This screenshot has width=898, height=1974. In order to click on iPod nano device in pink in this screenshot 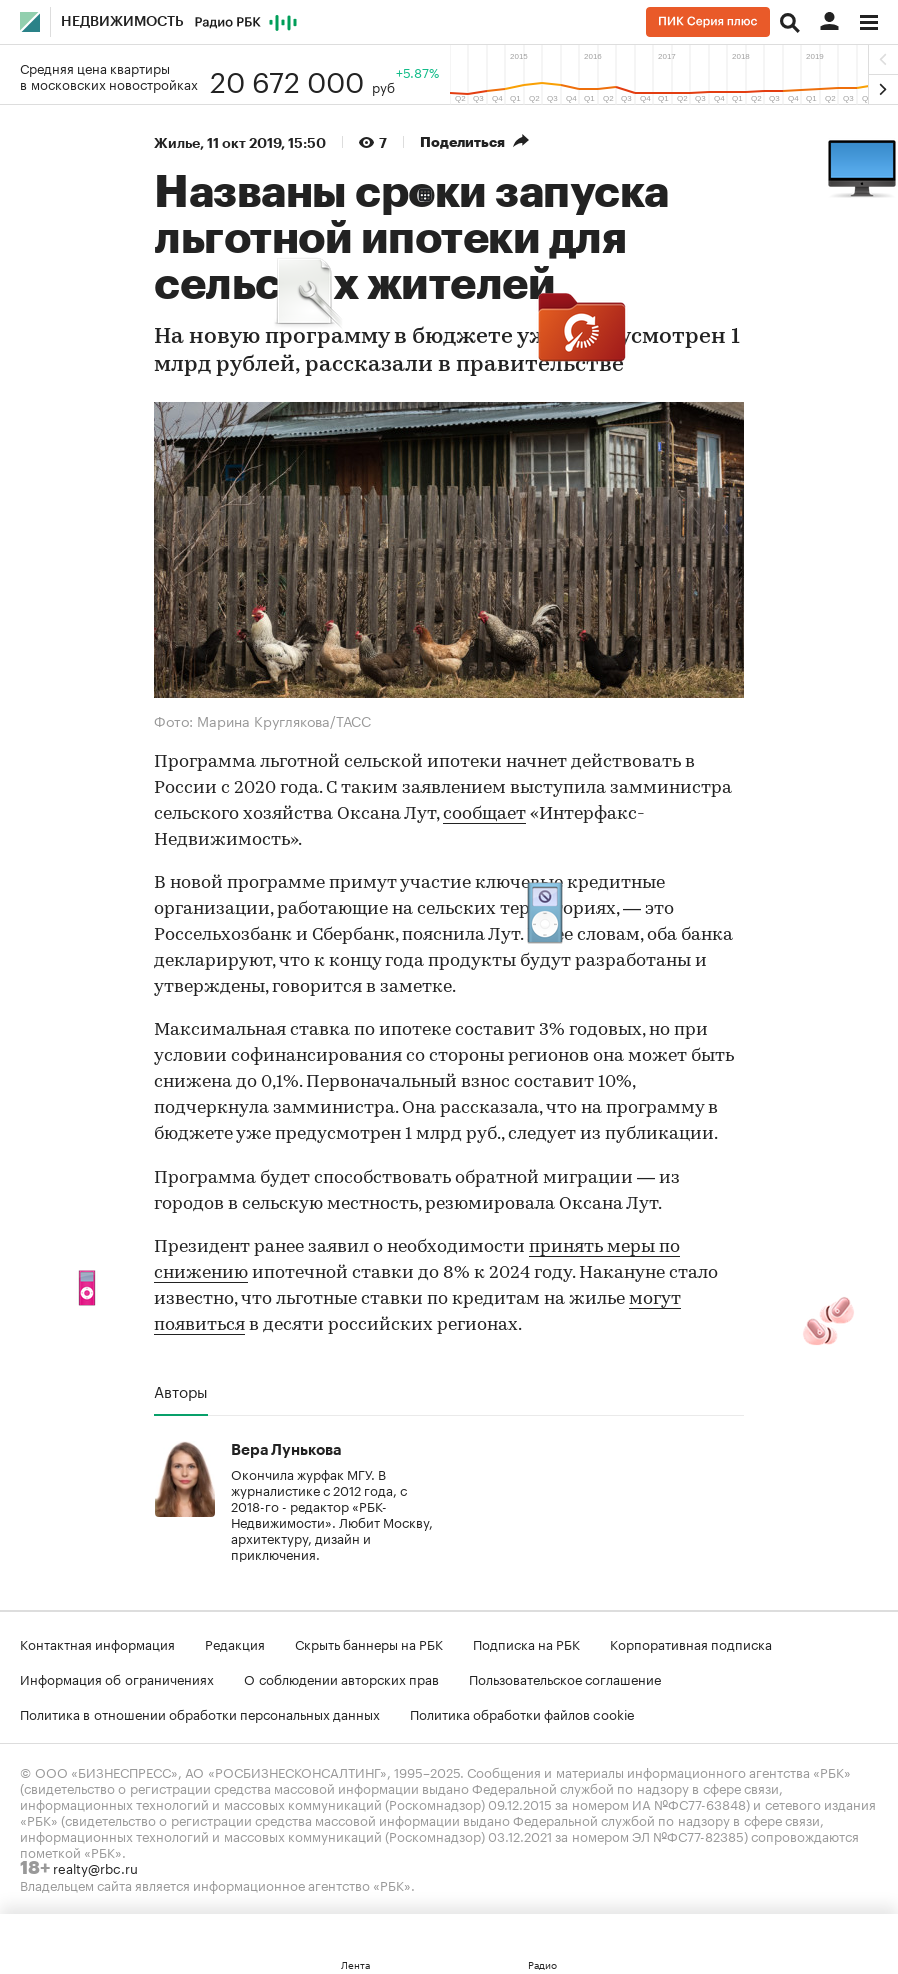, I will do `click(87, 1288)`.